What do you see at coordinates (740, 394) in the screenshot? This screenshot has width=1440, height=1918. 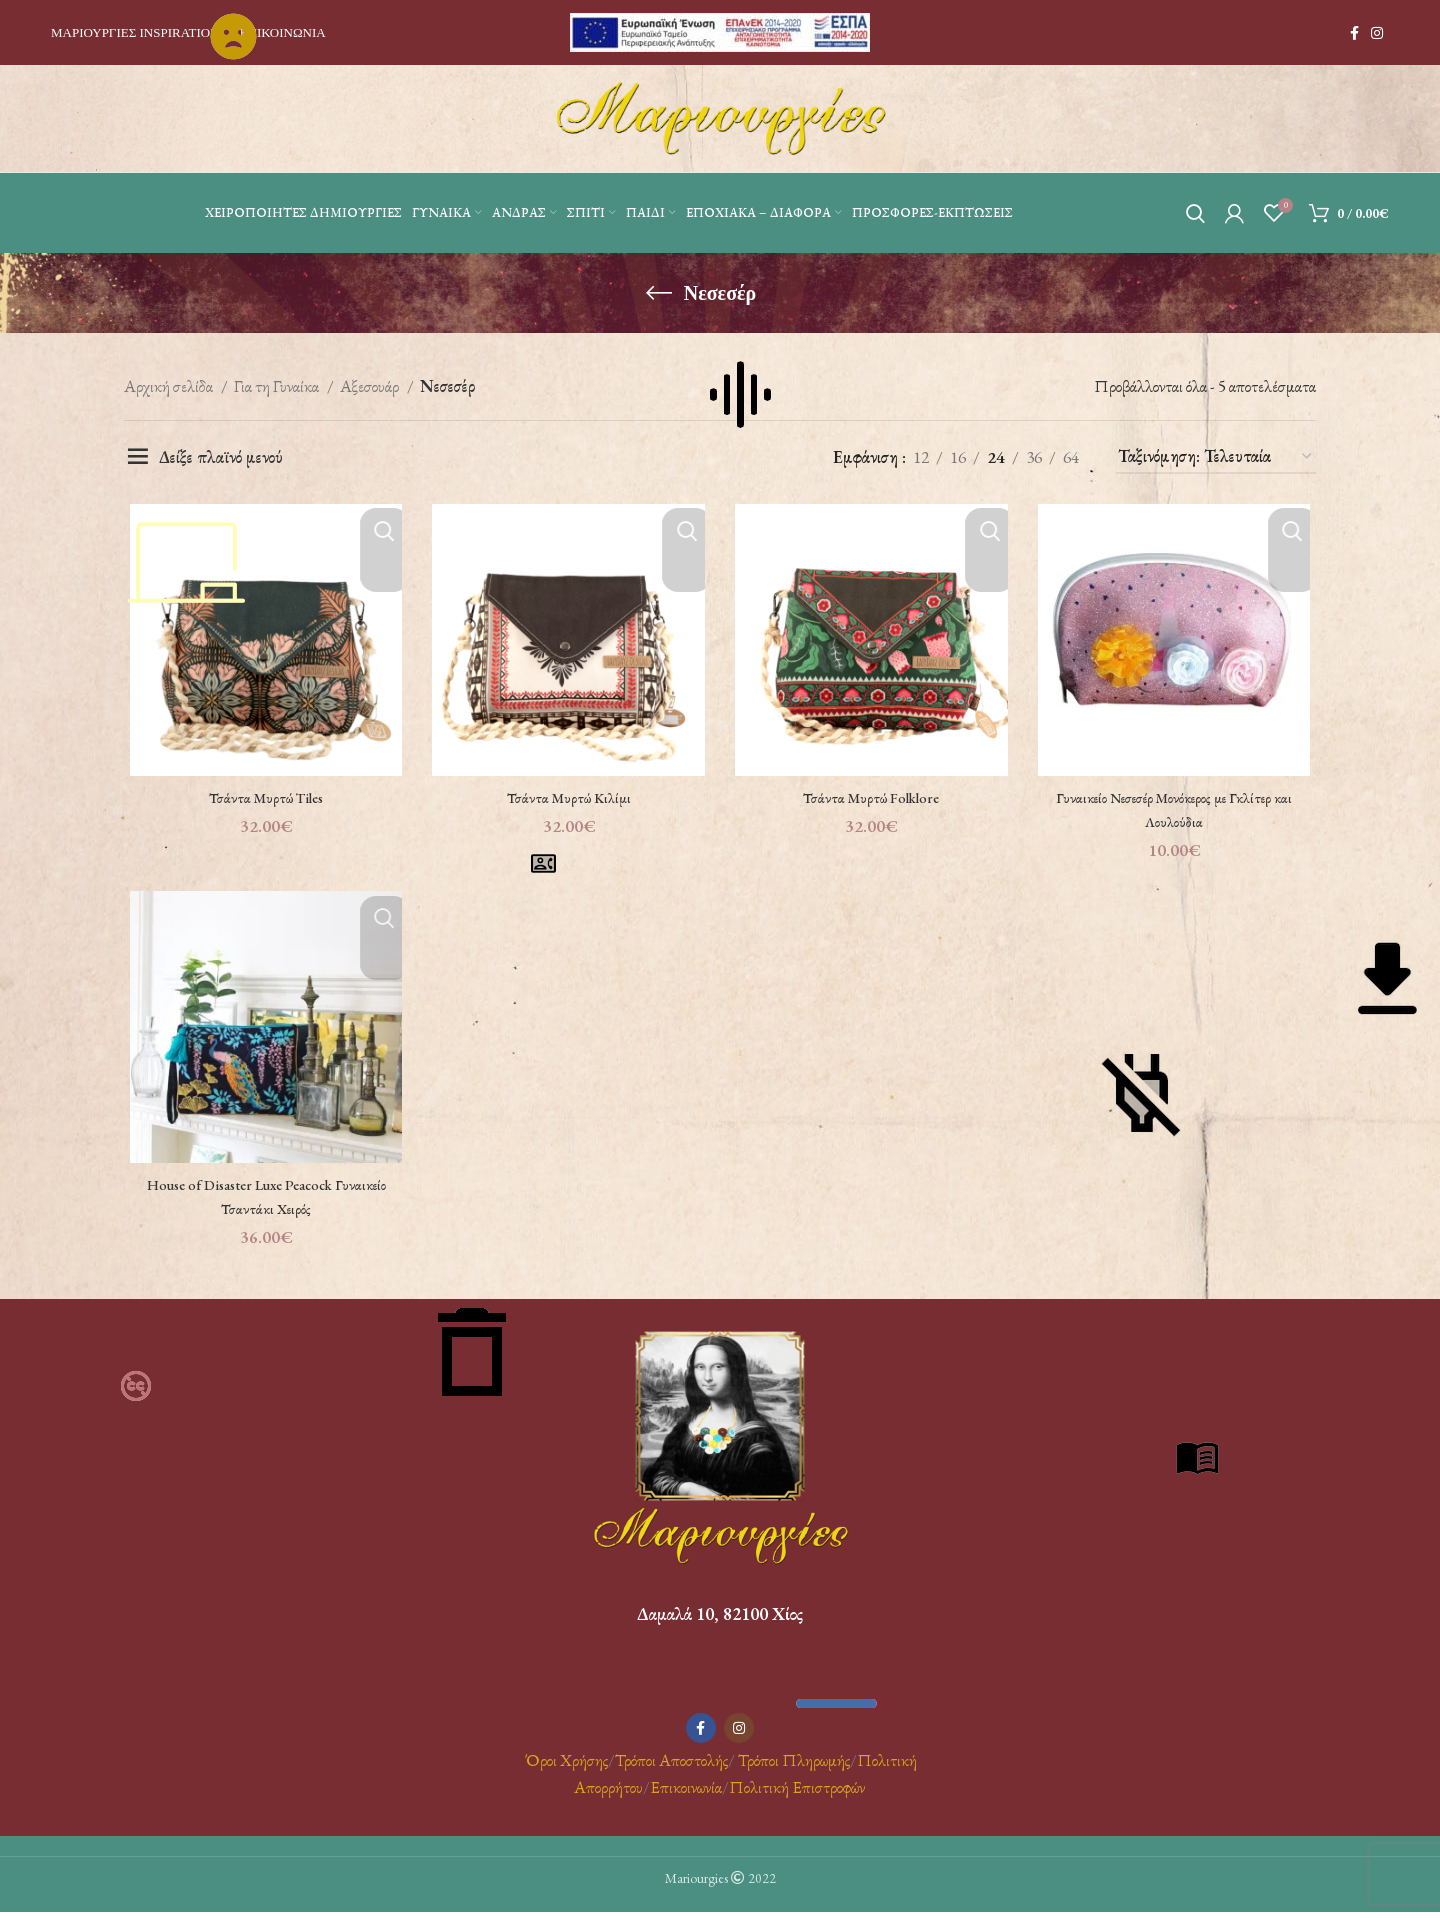 I see `access audio equalizer settings` at bounding box center [740, 394].